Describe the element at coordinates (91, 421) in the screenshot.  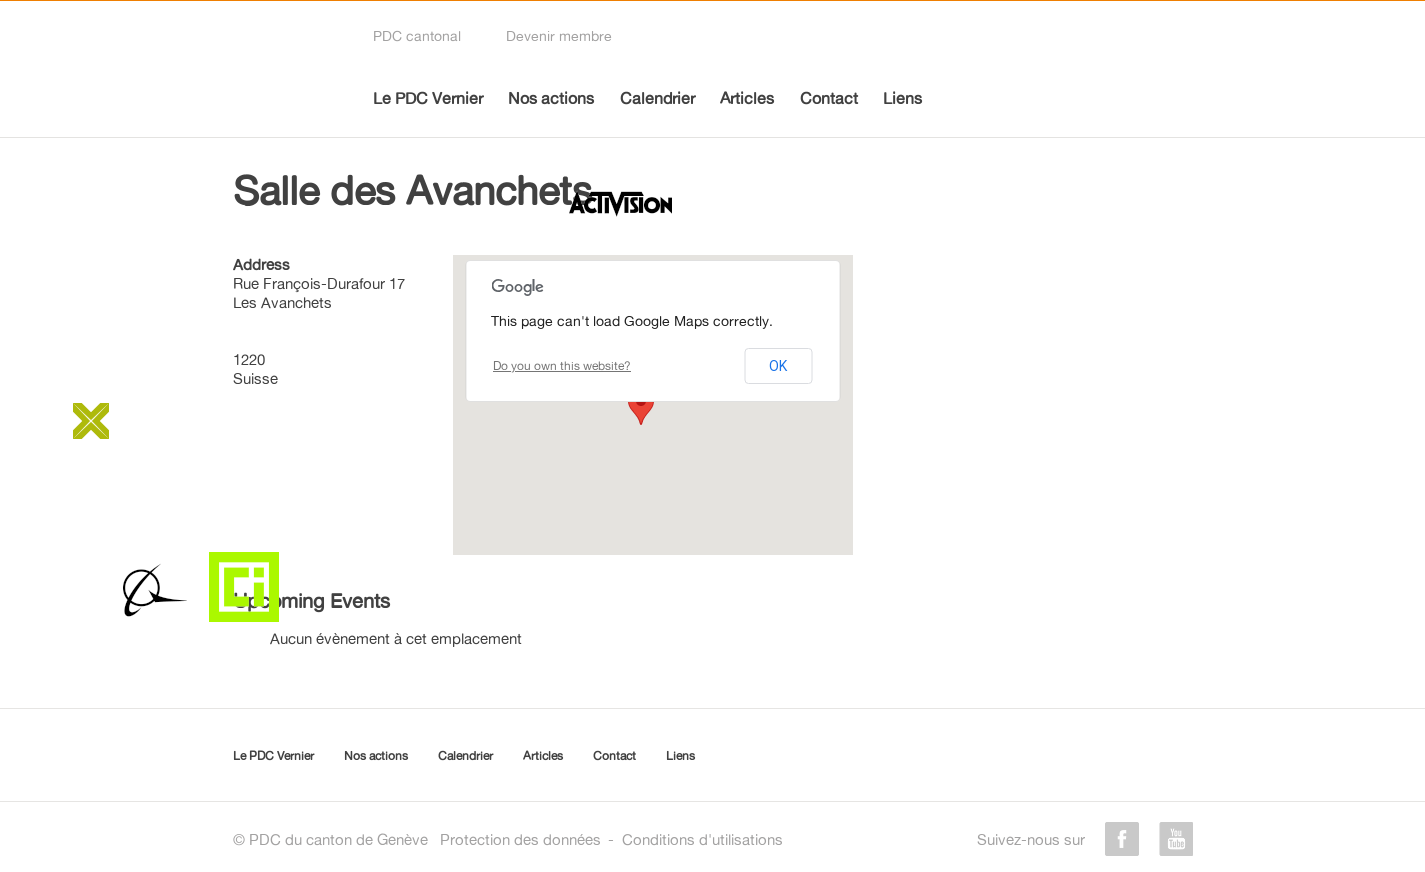
I see `visx data visualization library logo` at that location.